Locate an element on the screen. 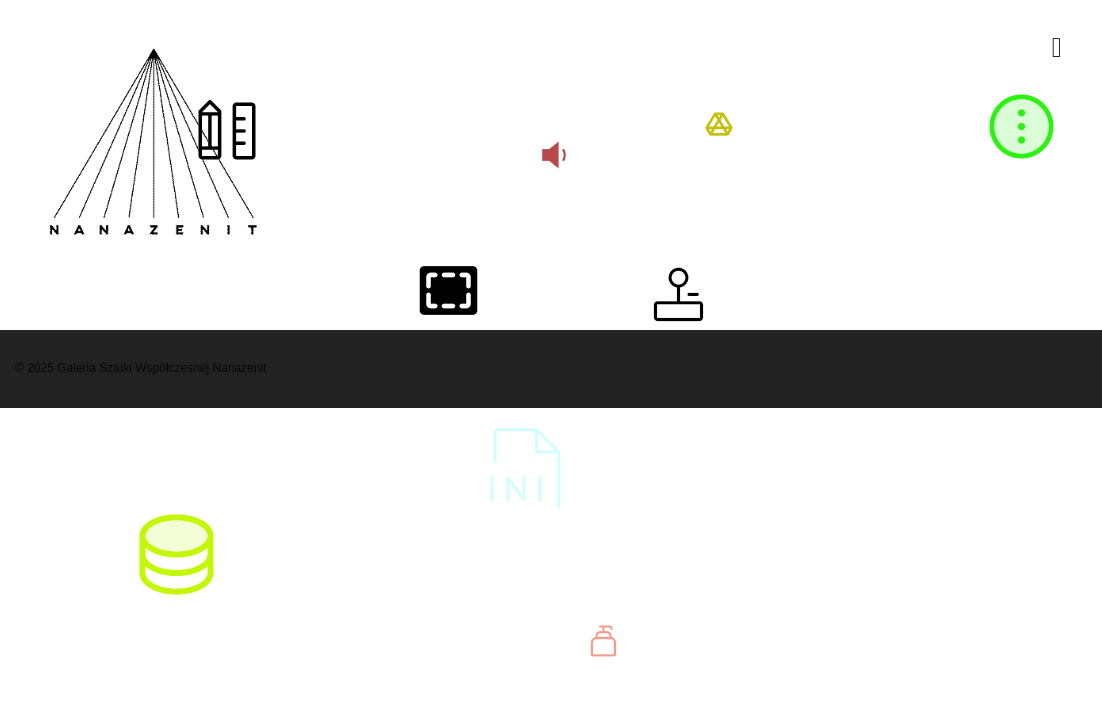 The width and height of the screenshot is (1102, 720). open more options menu is located at coordinates (1021, 126).